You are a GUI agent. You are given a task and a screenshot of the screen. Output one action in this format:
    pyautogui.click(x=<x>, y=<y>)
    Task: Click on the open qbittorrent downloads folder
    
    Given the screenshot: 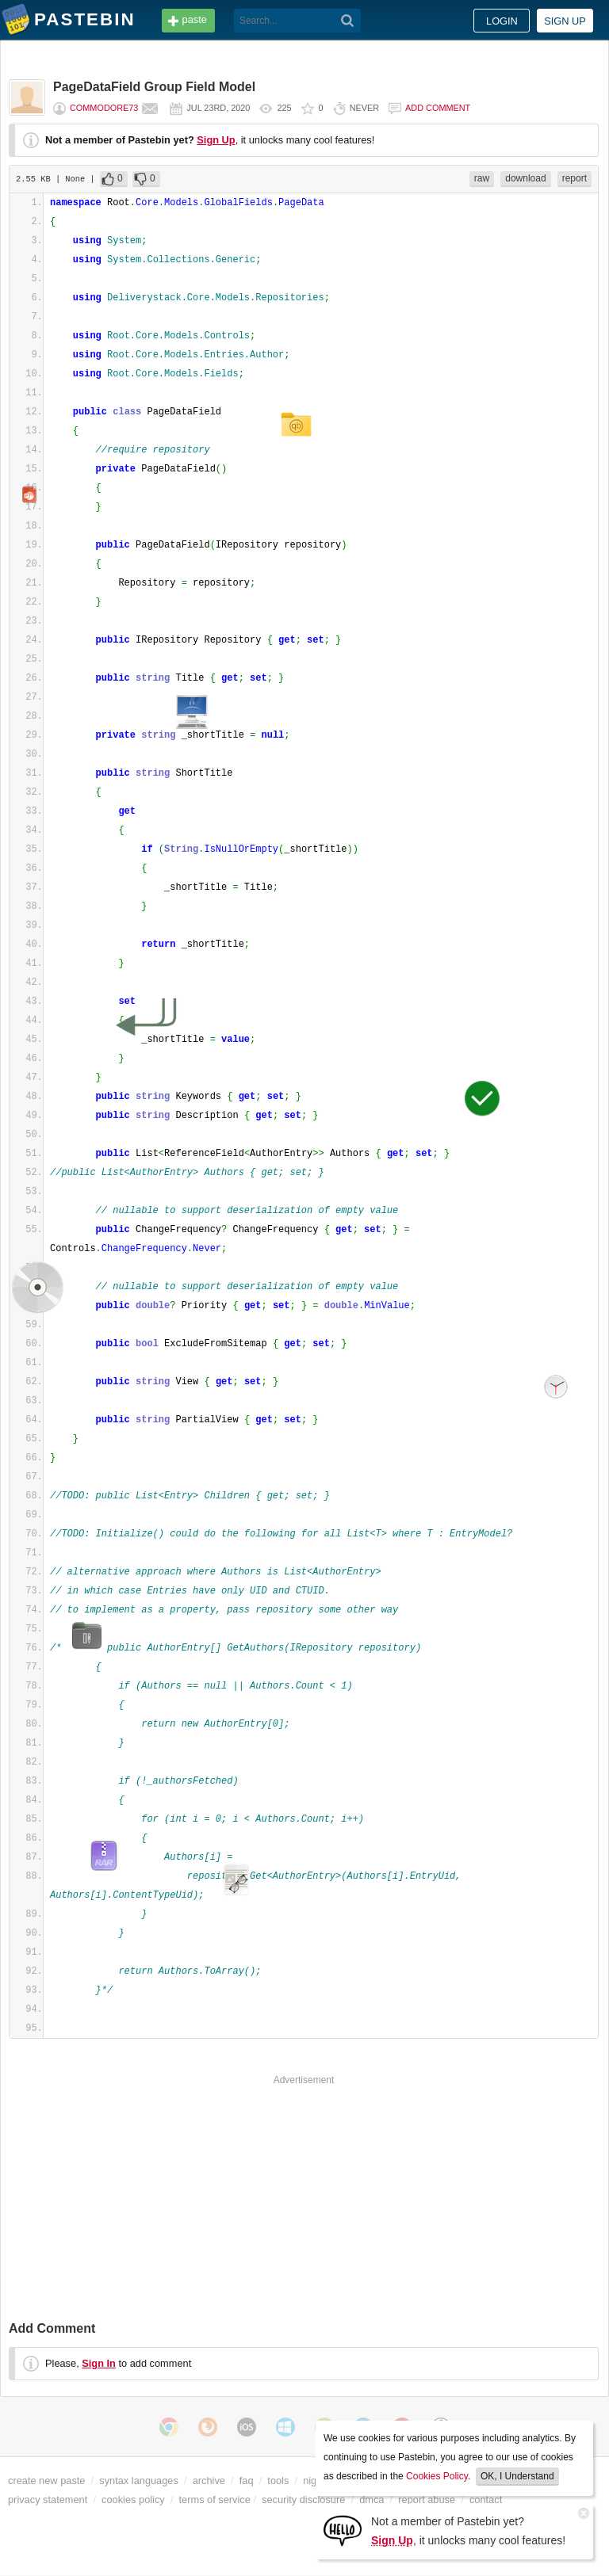 What is the action you would take?
    pyautogui.click(x=296, y=425)
    